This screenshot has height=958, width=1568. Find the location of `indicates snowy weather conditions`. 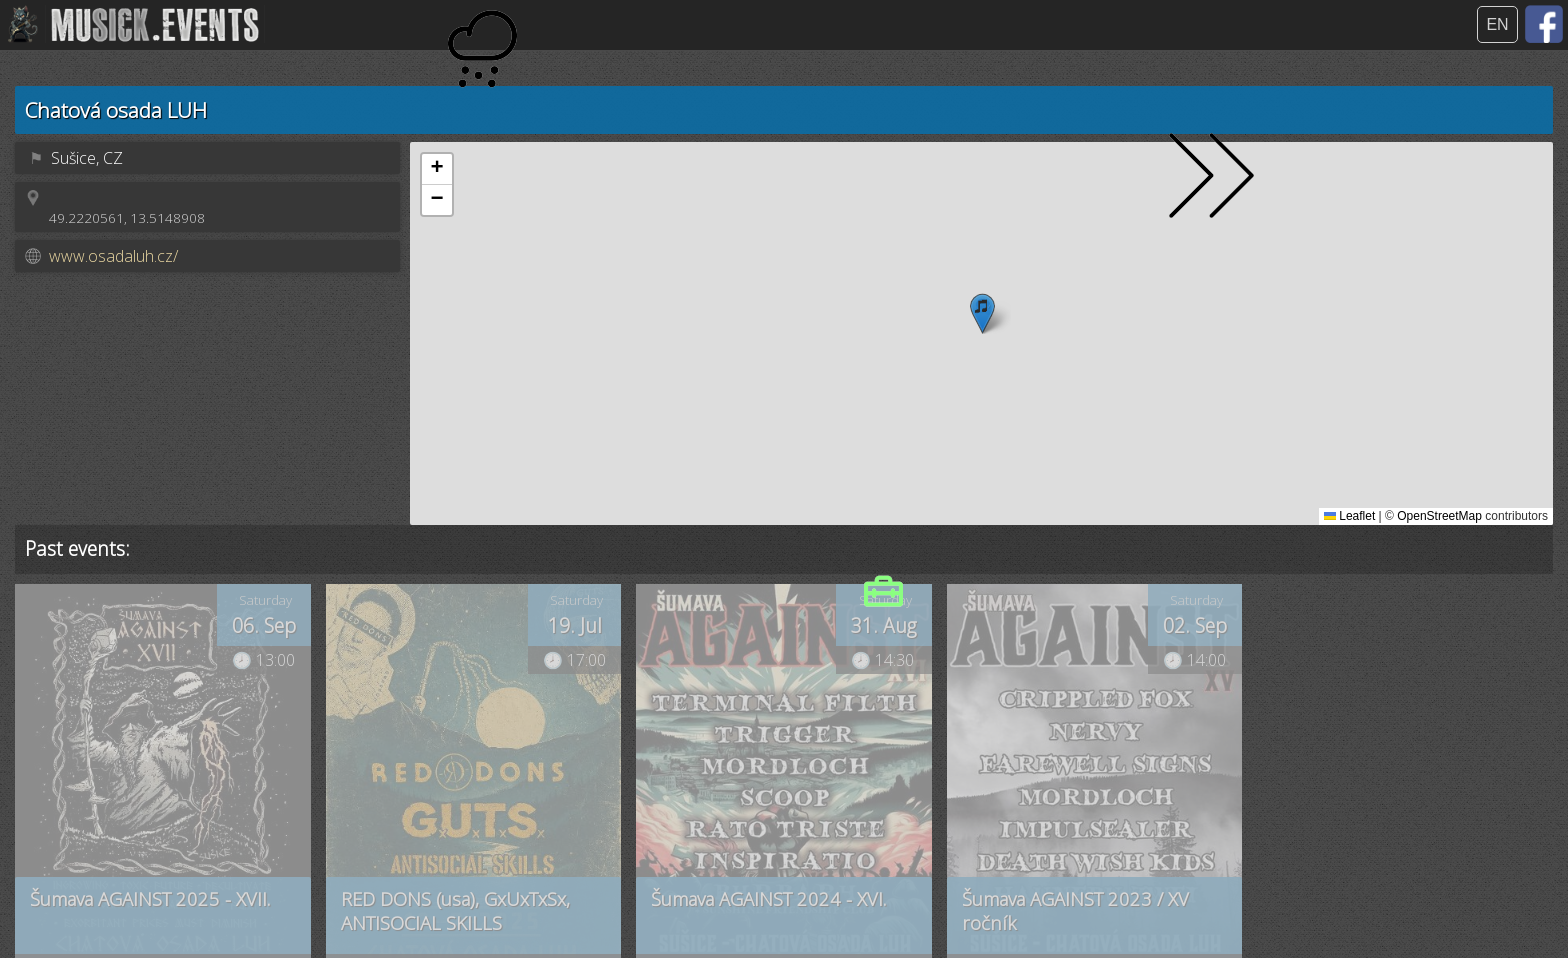

indicates snowy weather conditions is located at coordinates (482, 47).